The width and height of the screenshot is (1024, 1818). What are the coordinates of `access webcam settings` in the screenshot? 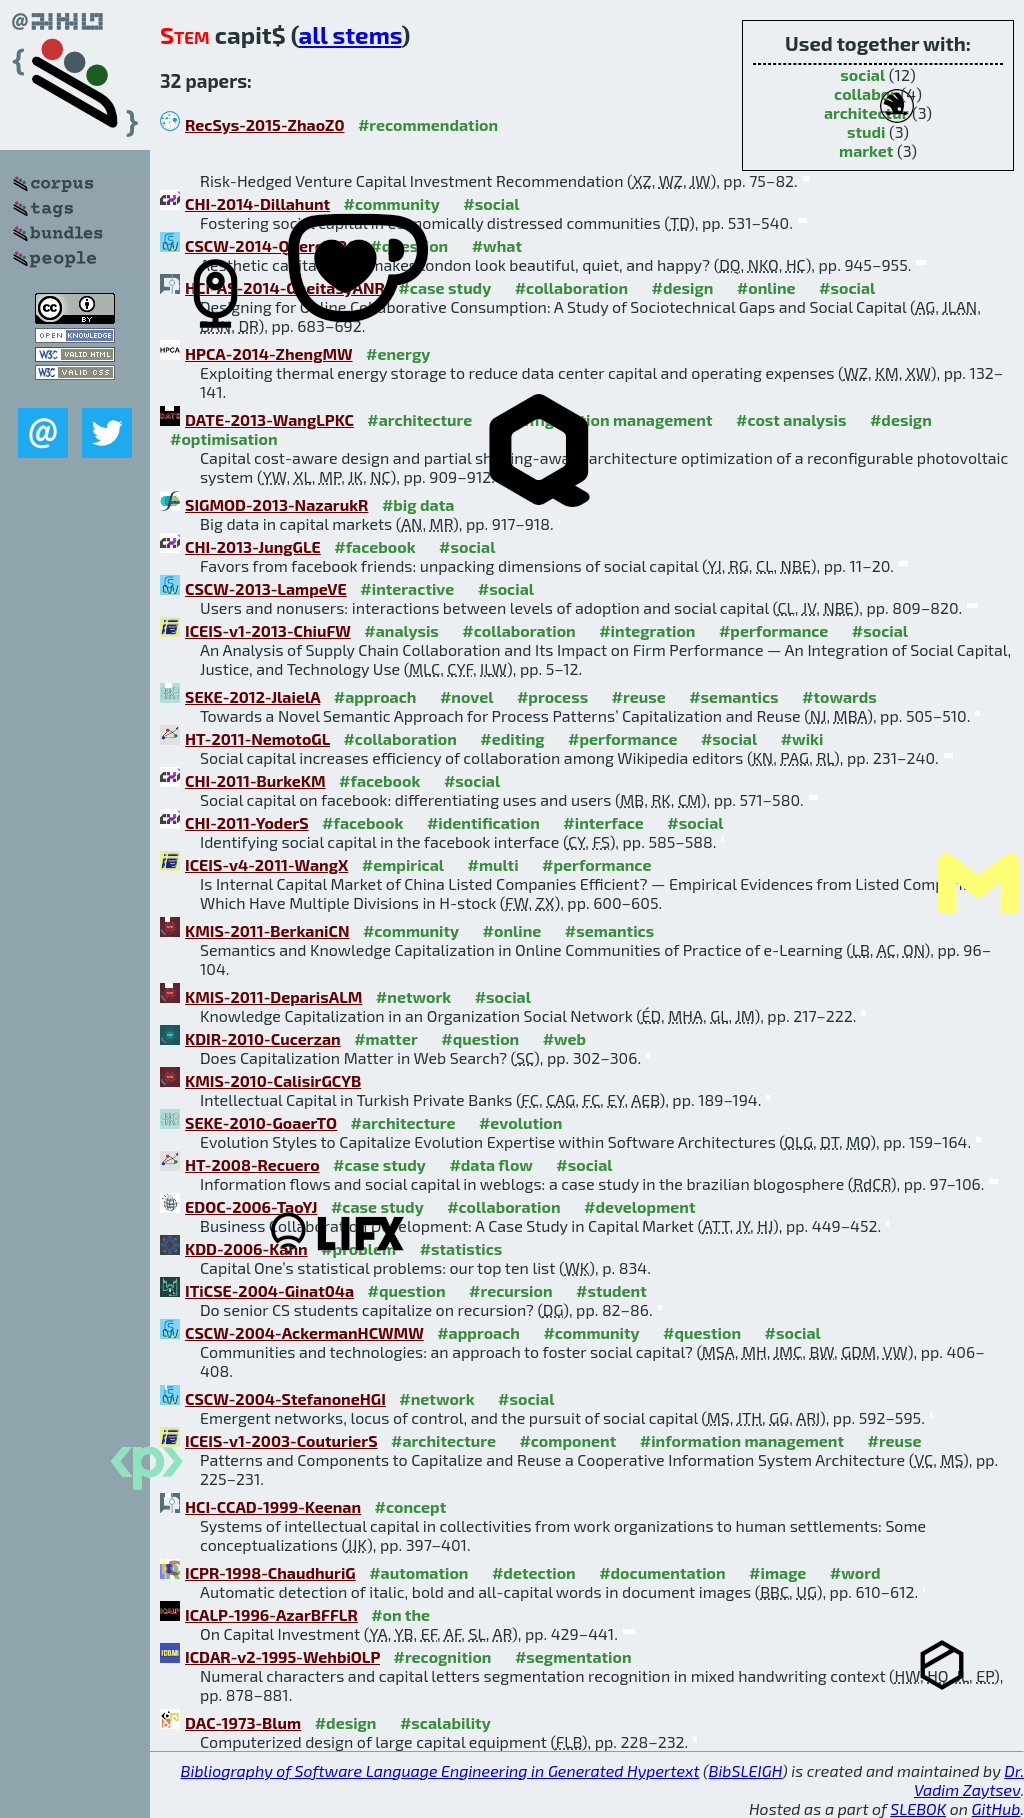 It's located at (215, 293).